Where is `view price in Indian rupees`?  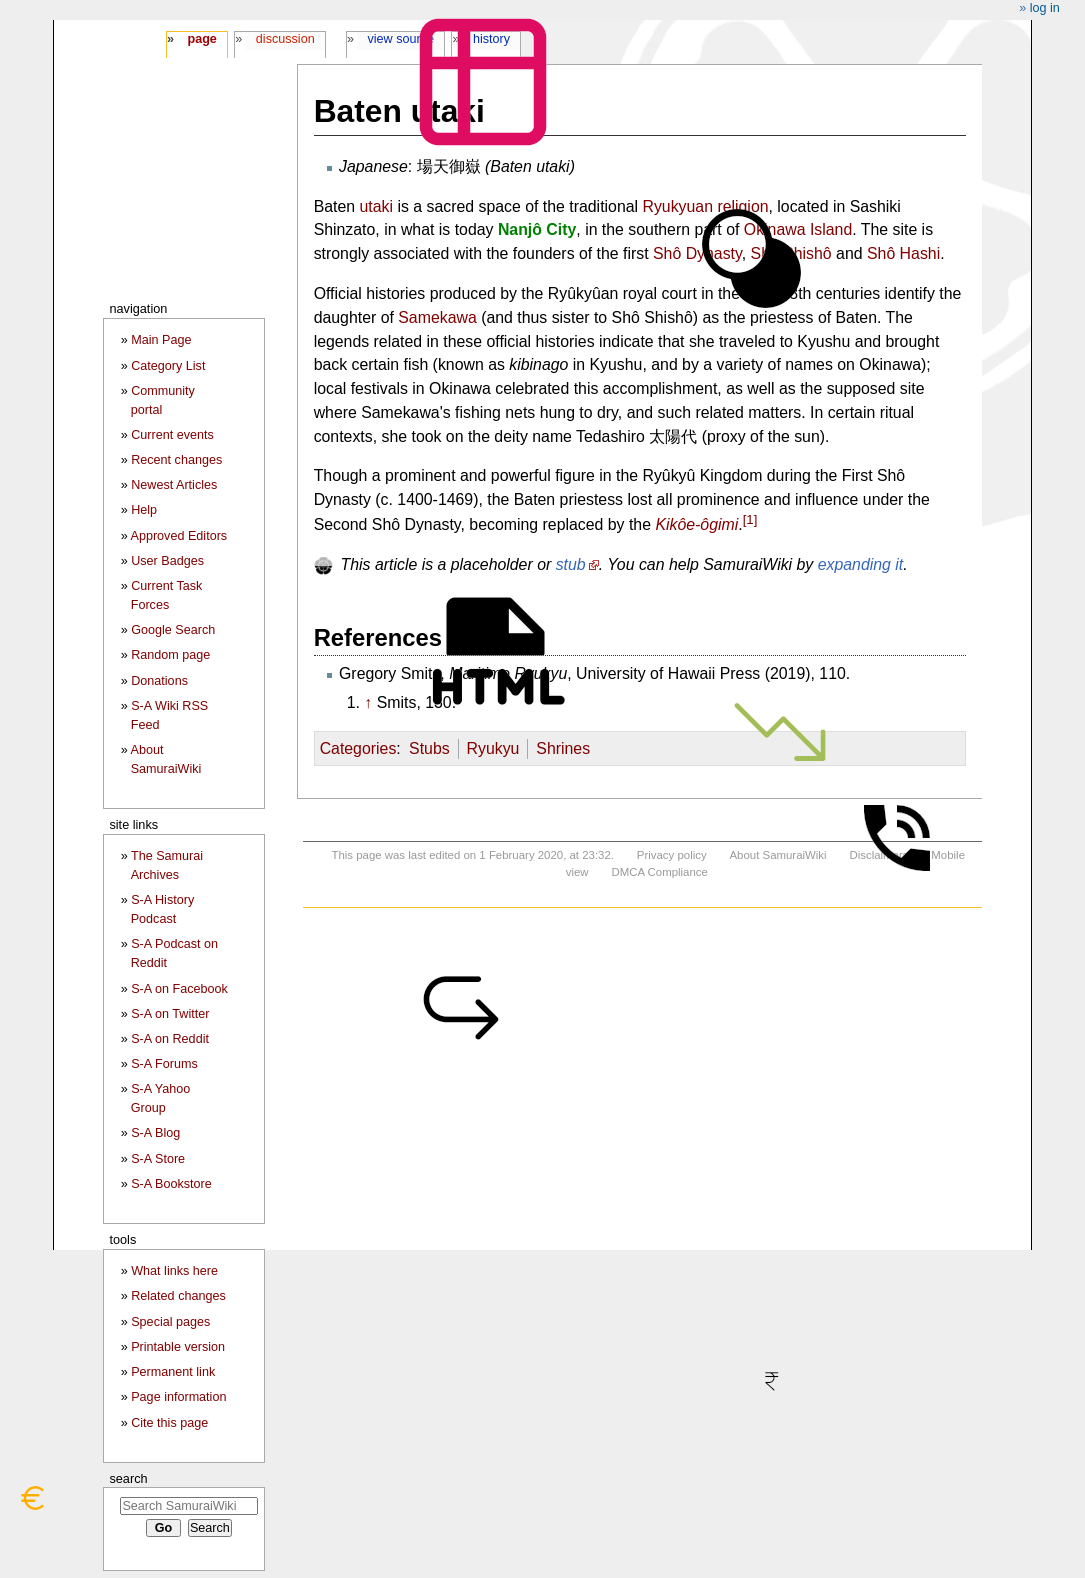
view price in Indian rupees is located at coordinates (771, 1381).